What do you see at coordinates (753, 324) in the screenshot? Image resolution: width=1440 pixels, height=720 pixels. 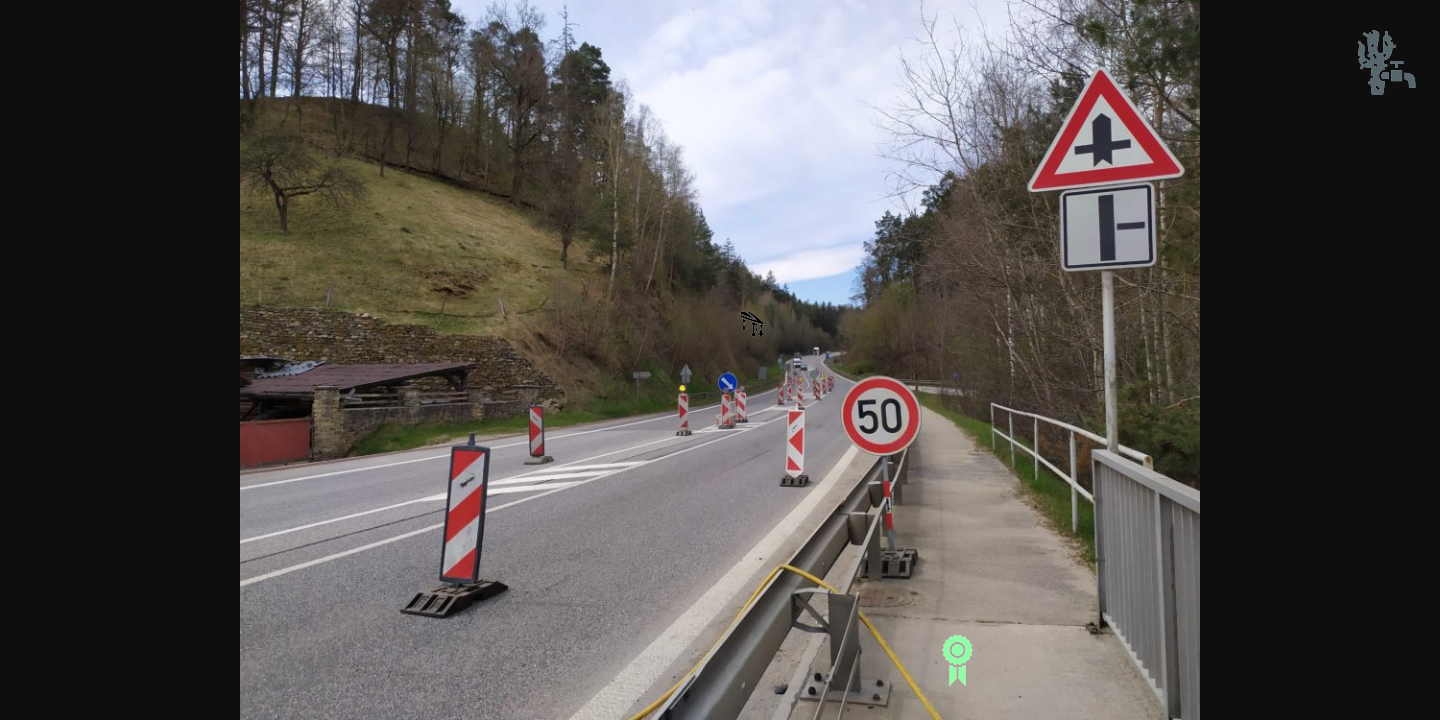 I see `indicates a critical hit or bleeding effect` at bounding box center [753, 324].